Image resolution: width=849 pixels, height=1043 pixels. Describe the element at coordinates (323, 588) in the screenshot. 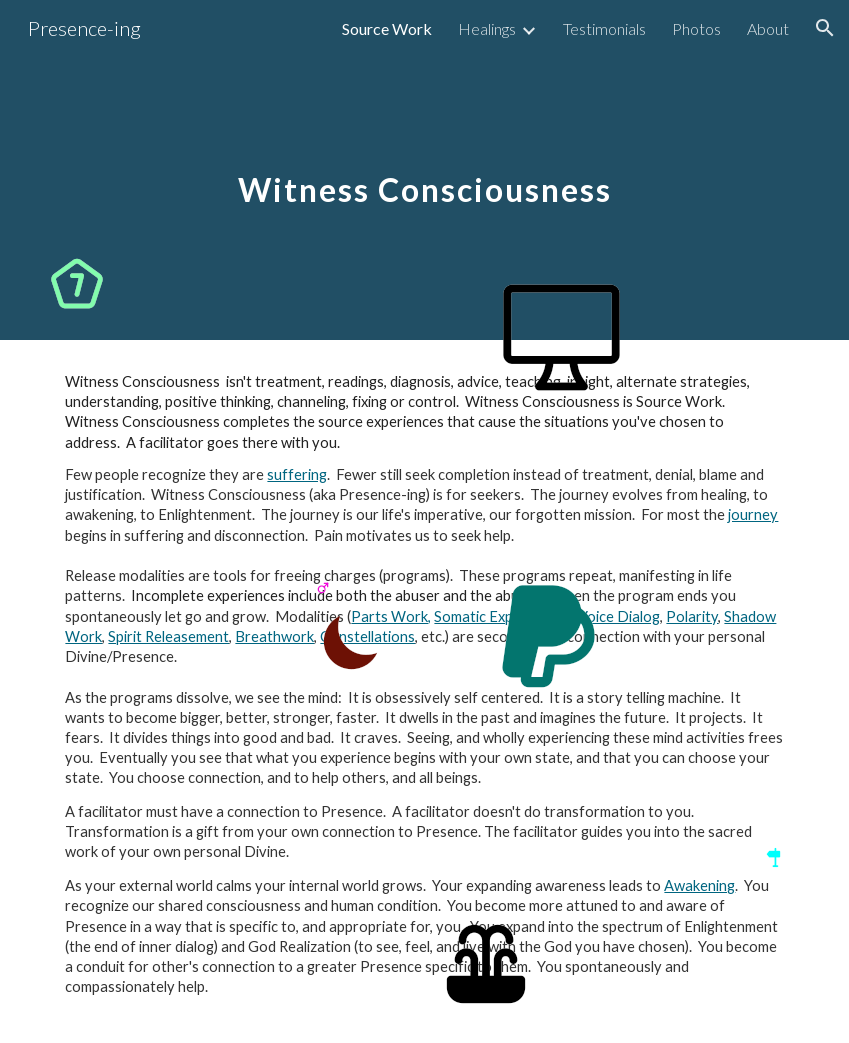

I see `indicates male or masculine gender` at that location.